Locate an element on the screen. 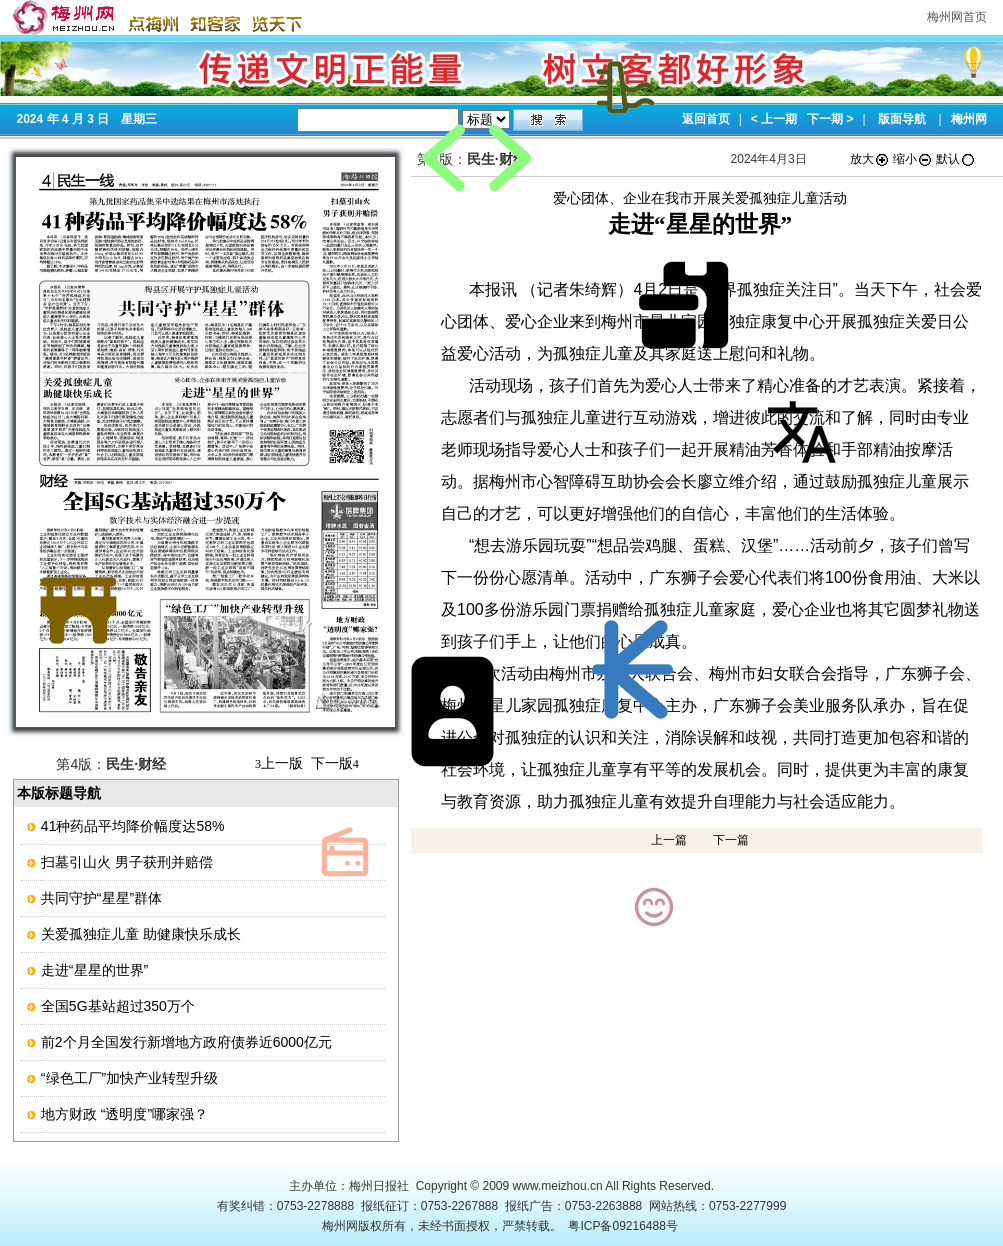  view or edit source code is located at coordinates (477, 158).